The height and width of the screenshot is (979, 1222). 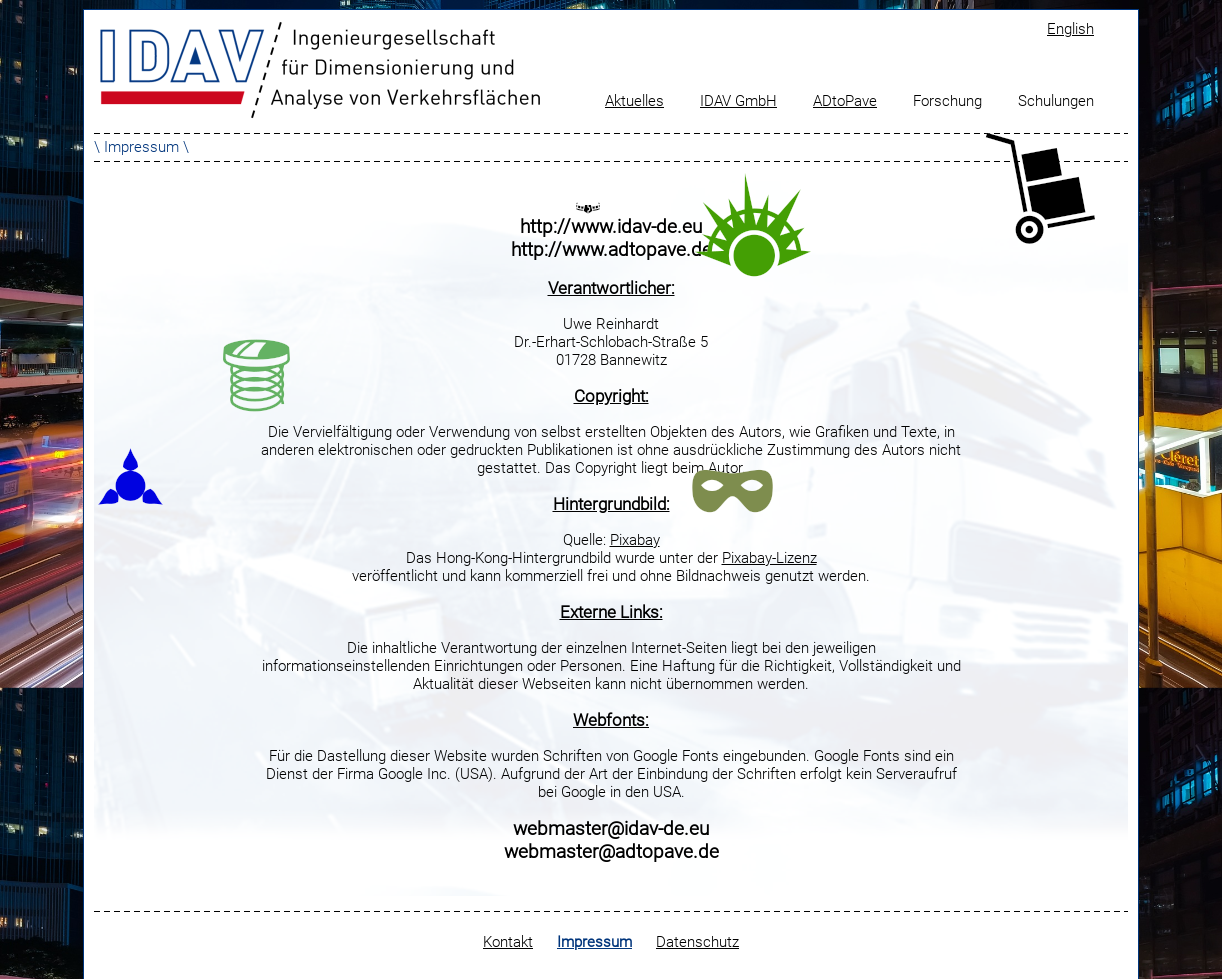 What do you see at coordinates (732, 492) in the screenshot?
I see `enable incognito or private browsing mode` at bounding box center [732, 492].